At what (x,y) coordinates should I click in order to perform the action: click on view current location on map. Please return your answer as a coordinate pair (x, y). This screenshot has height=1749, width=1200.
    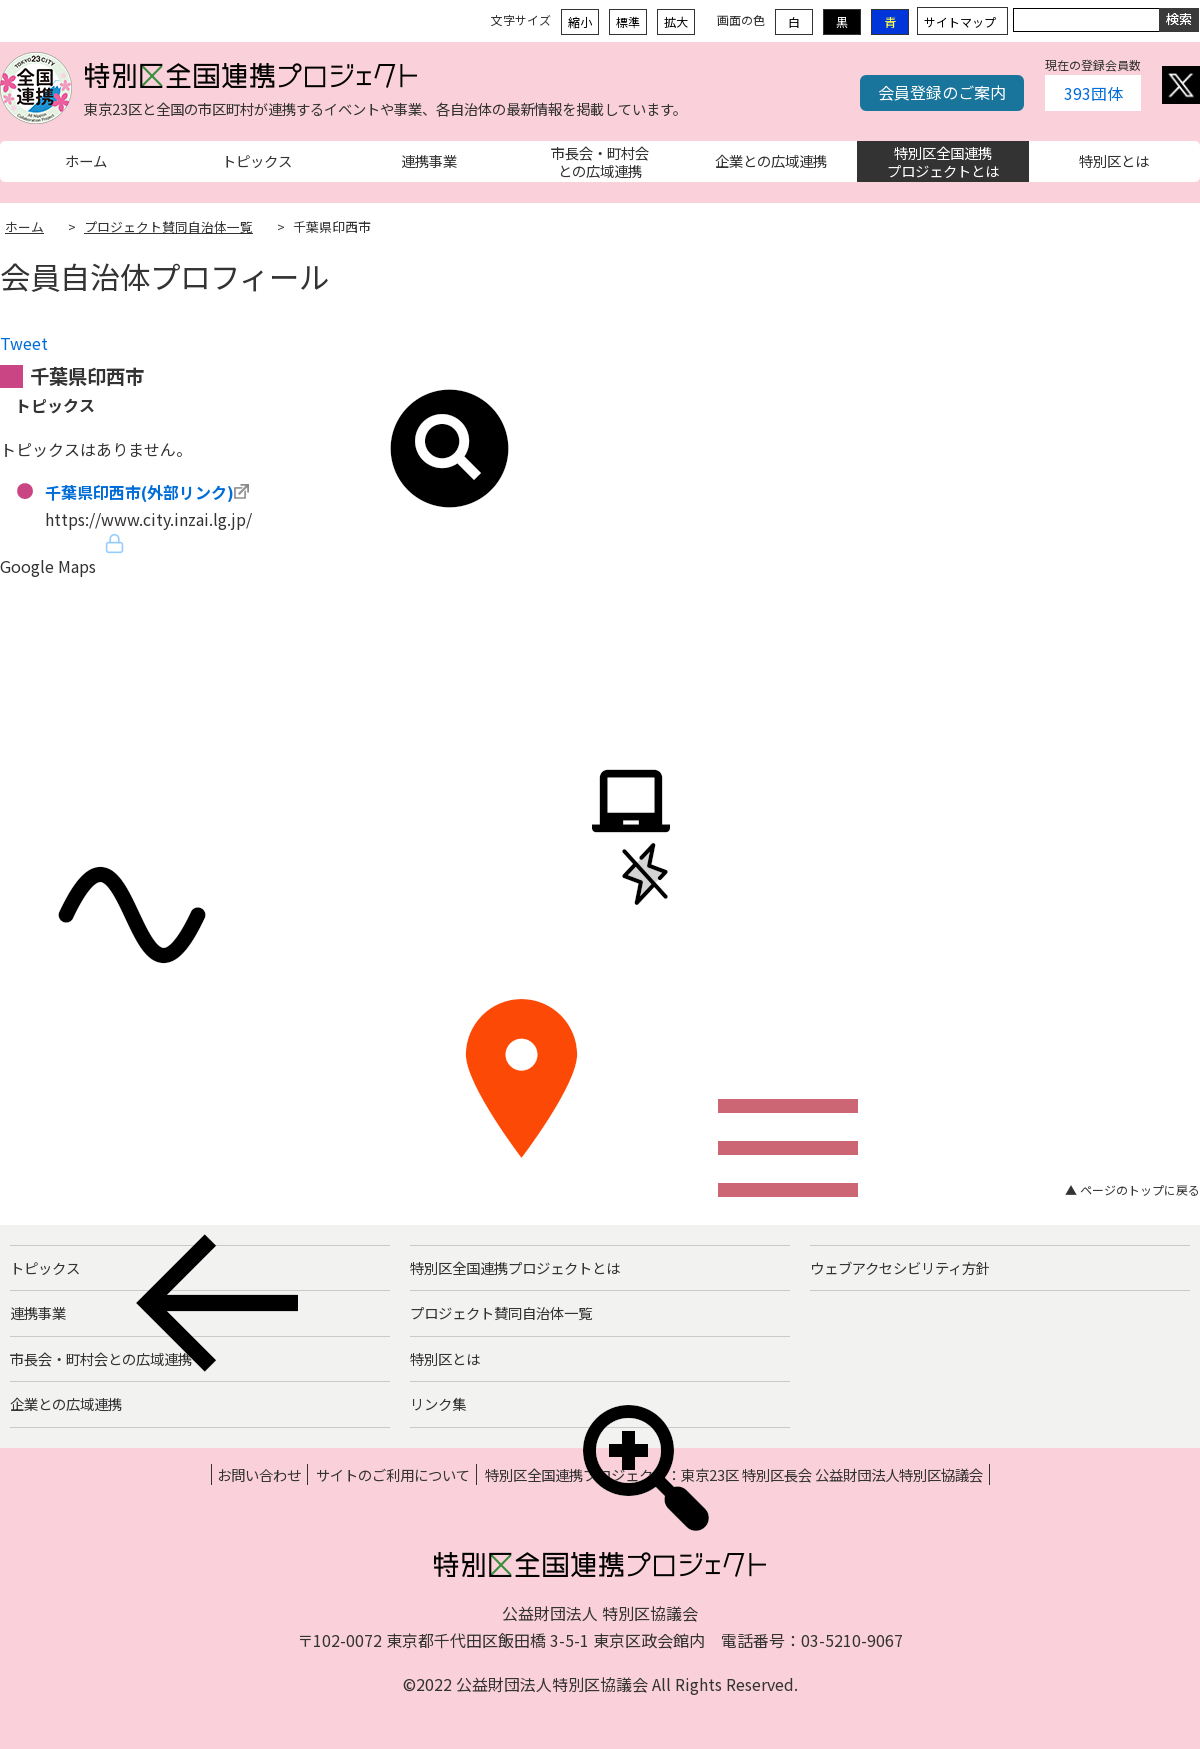
    Looking at the image, I should click on (521, 1078).